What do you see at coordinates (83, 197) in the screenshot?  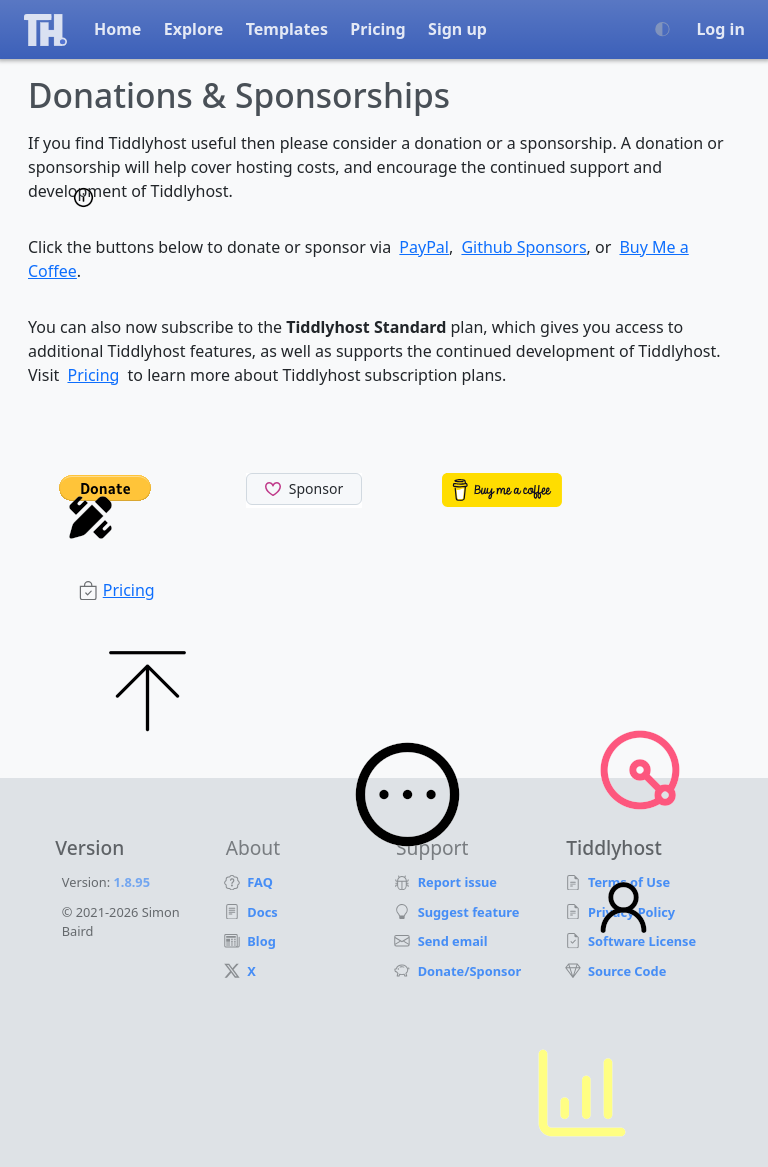 I see `view more information or details` at bounding box center [83, 197].